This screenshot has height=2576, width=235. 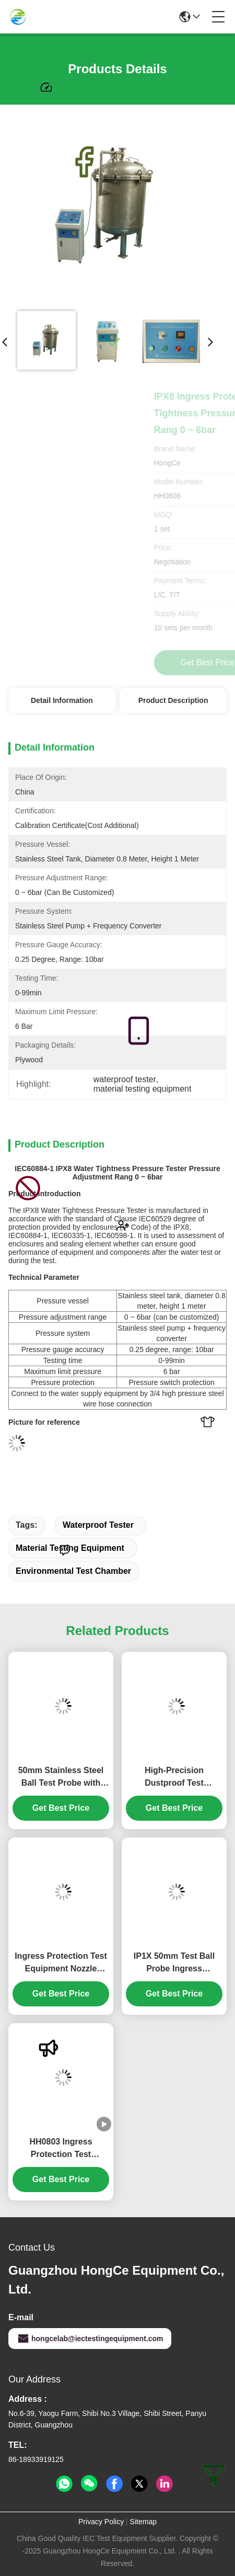 What do you see at coordinates (49, 2048) in the screenshot?
I see `make an announcement or broadcast` at bounding box center [49, 2048].